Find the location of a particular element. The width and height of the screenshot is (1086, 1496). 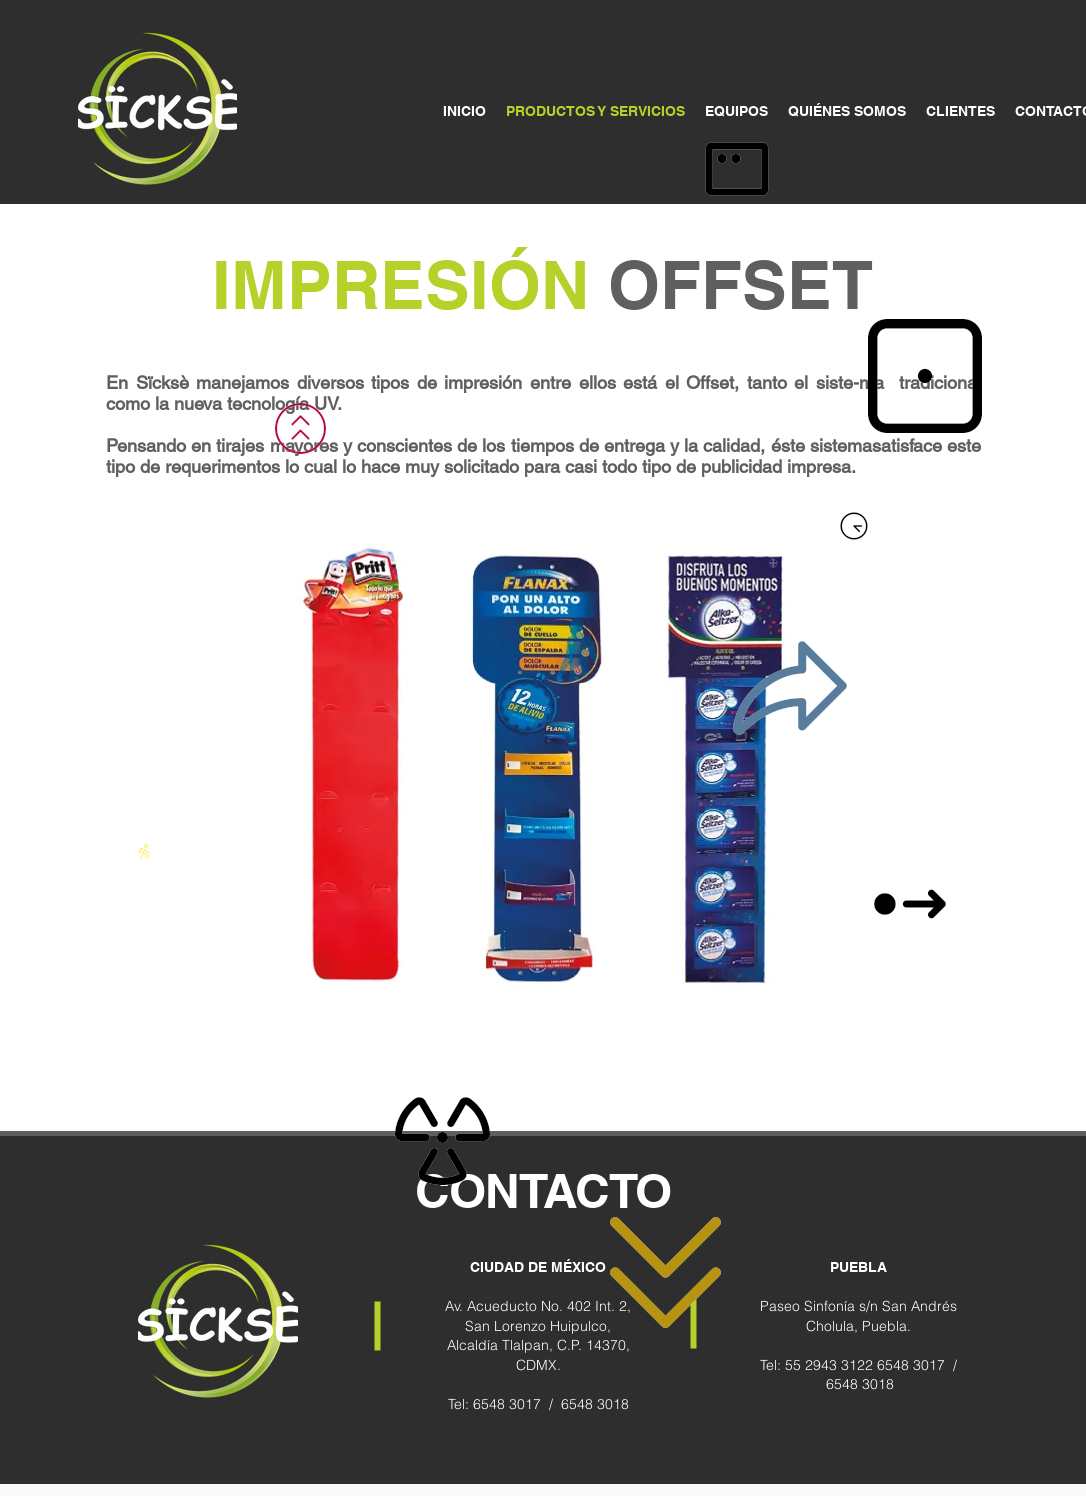

indicates a random selection or dice roll result of one is located at coordinates (925, 376).